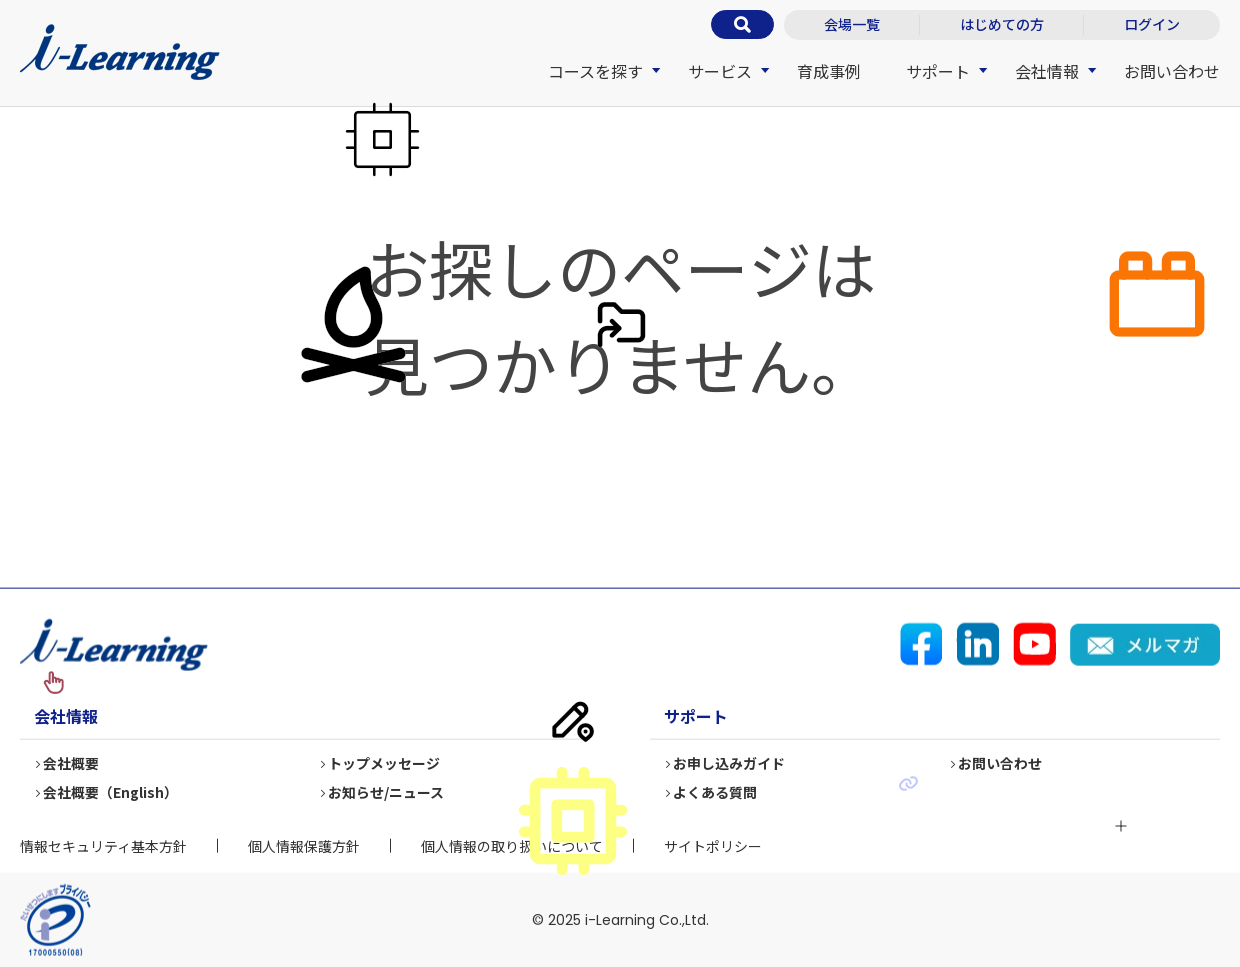  What do you see at coordinates (353, 324) in the screenshot?
I see `access camping or outdoor activity features` at bounding box center [353, 324].